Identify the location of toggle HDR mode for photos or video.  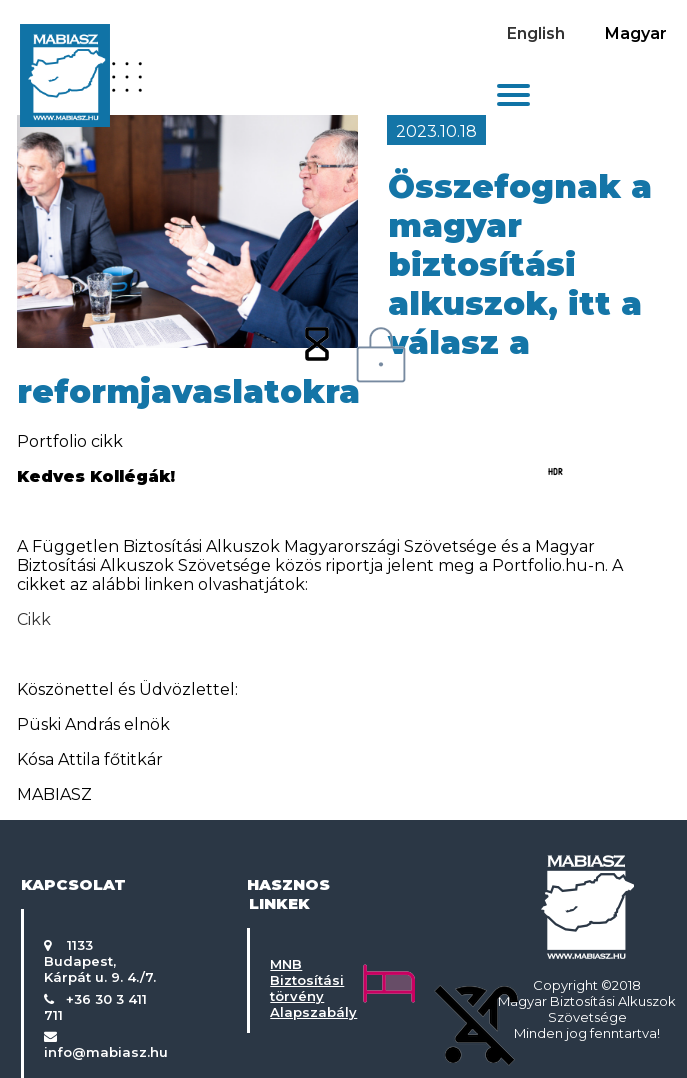
(555, 471).